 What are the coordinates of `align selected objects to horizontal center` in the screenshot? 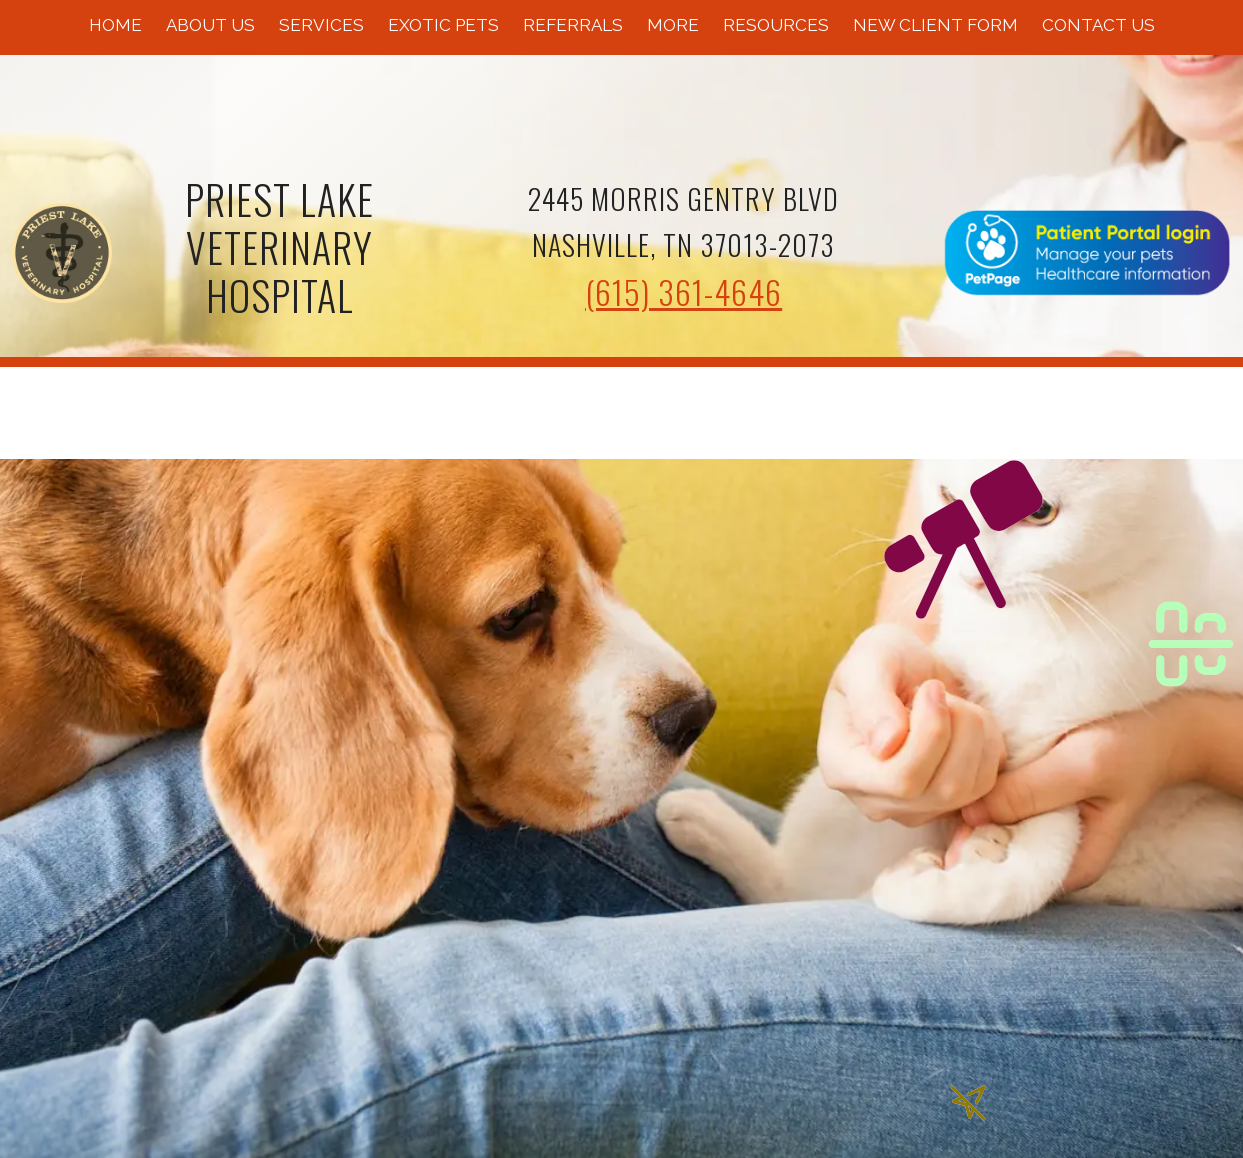 It's located at (1191, 644).